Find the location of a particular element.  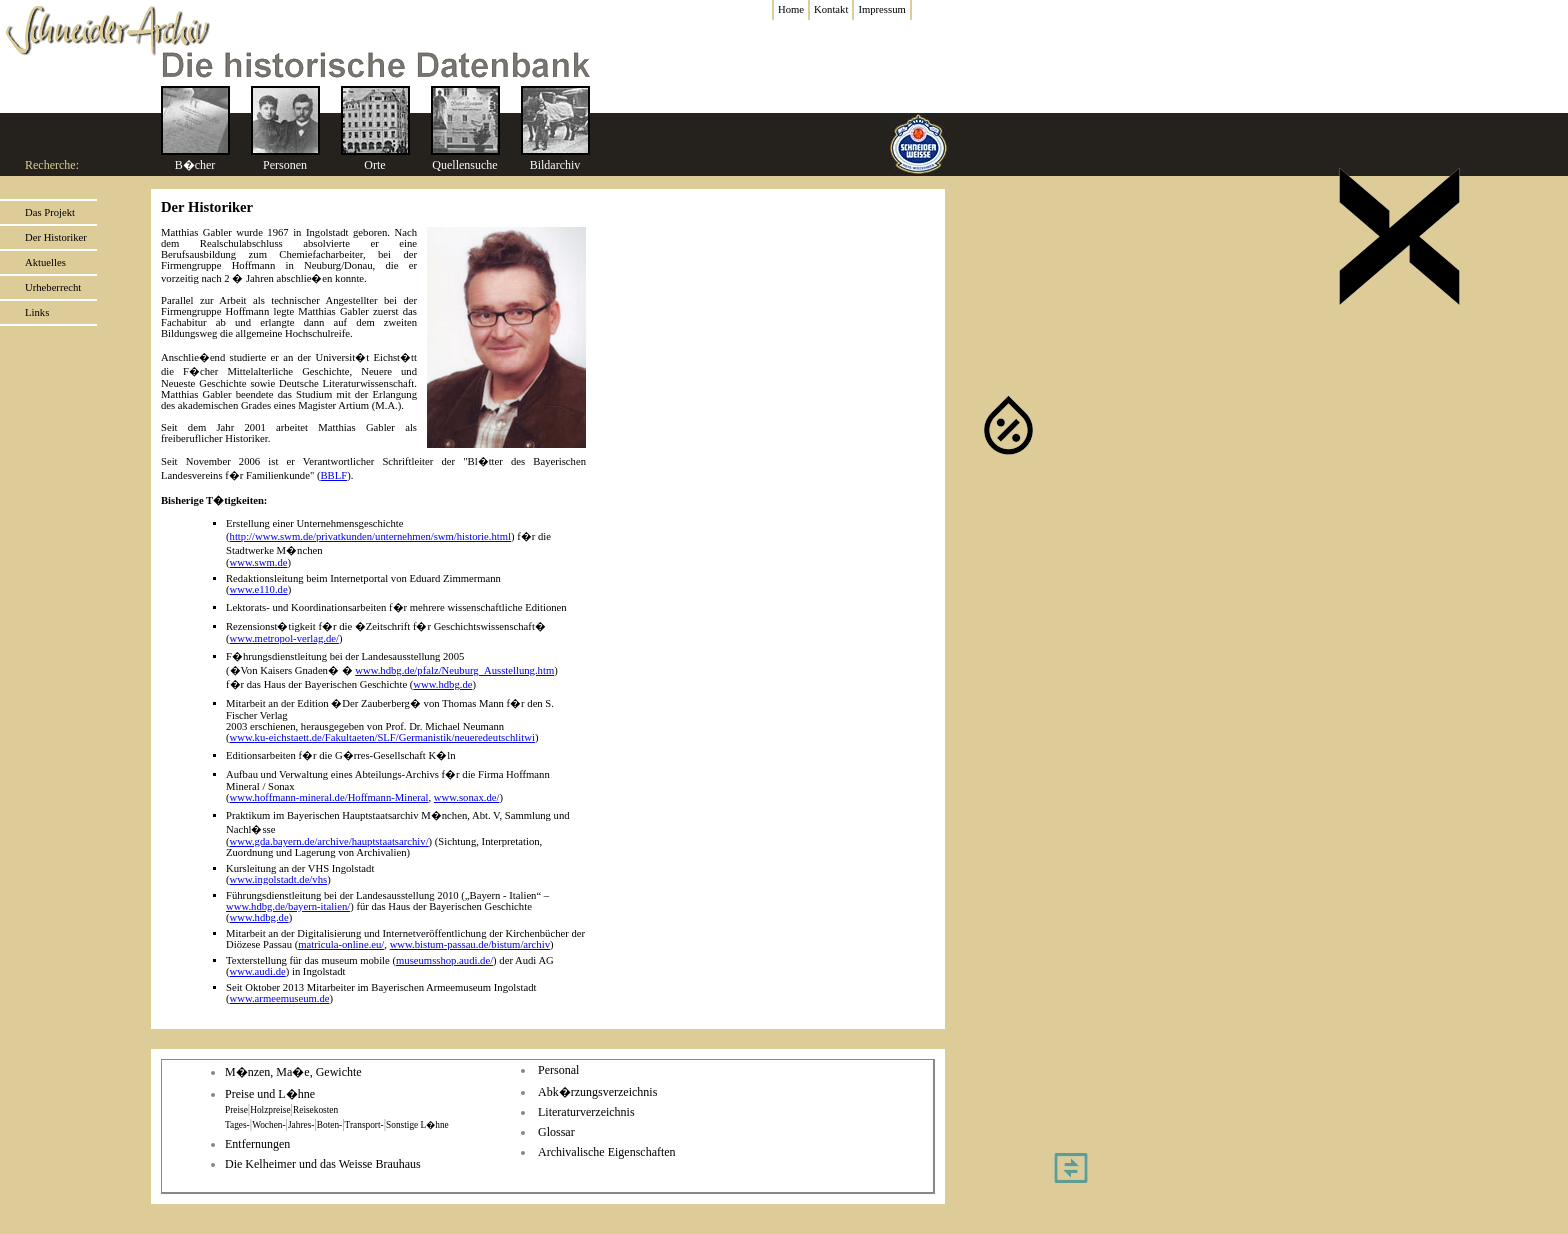

view current humidity level is located at coordinates (1008, 427).